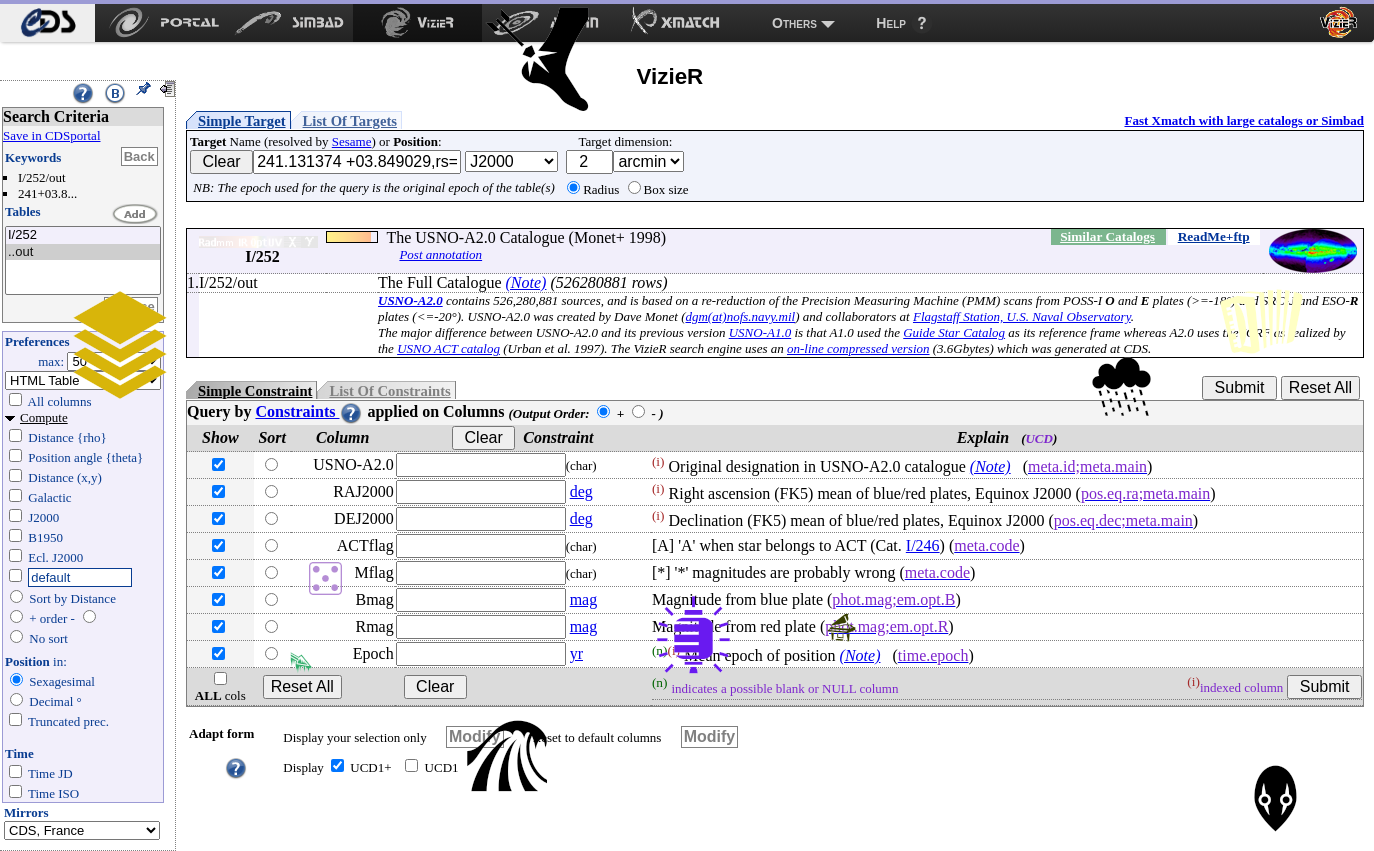 Image resolution: width=1374 pixels, height=851 pixels. Describe the element at coordinates (1275, 798) in the screenshot. I see `select architect or builder character class` at that location.